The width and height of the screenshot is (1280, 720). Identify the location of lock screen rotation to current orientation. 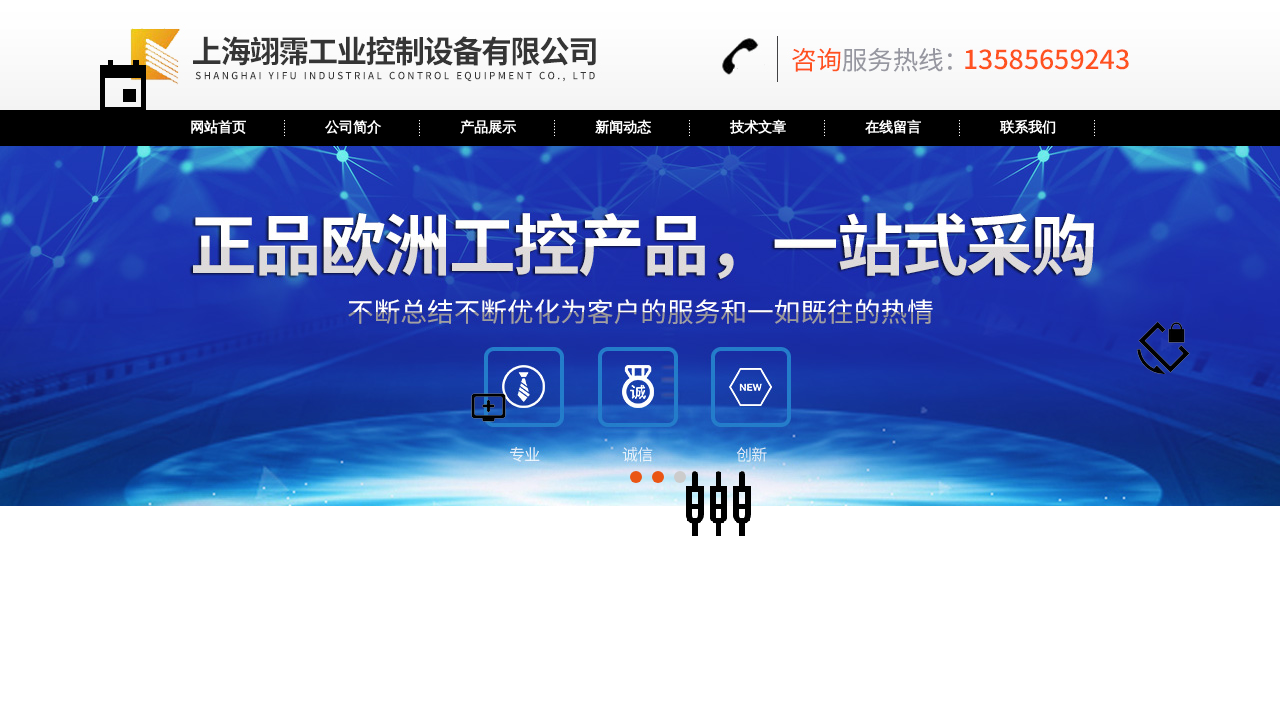
(1164, 347).